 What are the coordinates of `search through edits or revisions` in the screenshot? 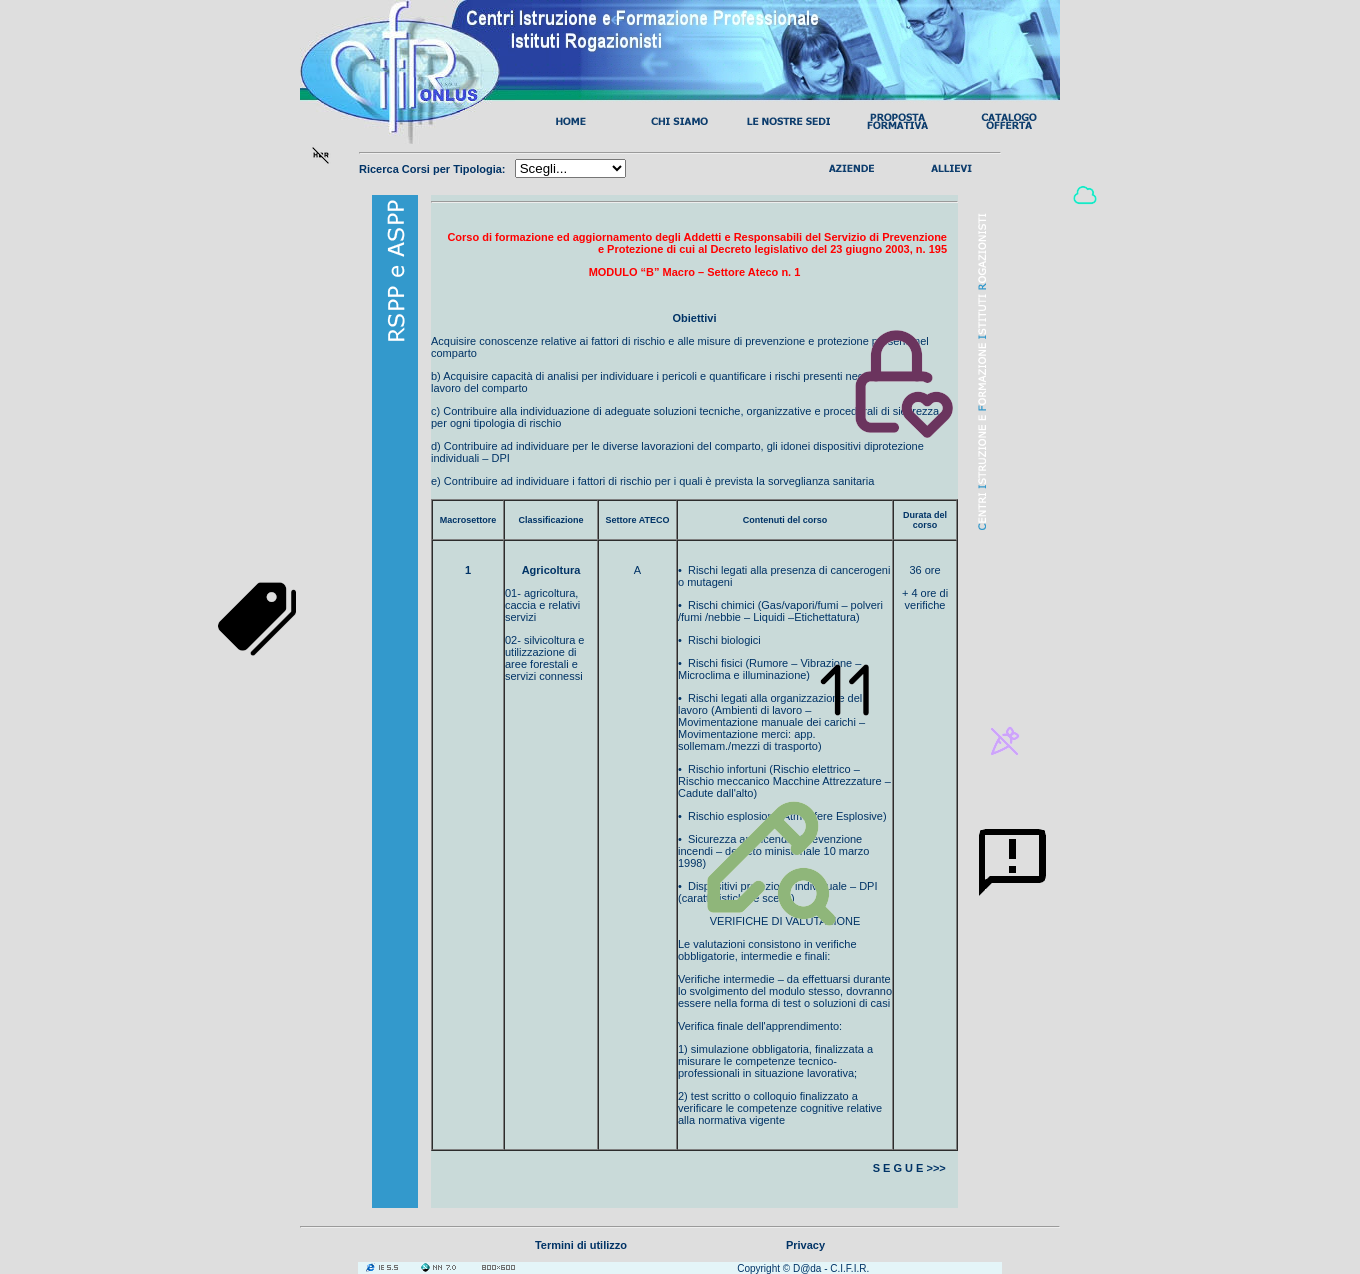 It's located at (765, 855).